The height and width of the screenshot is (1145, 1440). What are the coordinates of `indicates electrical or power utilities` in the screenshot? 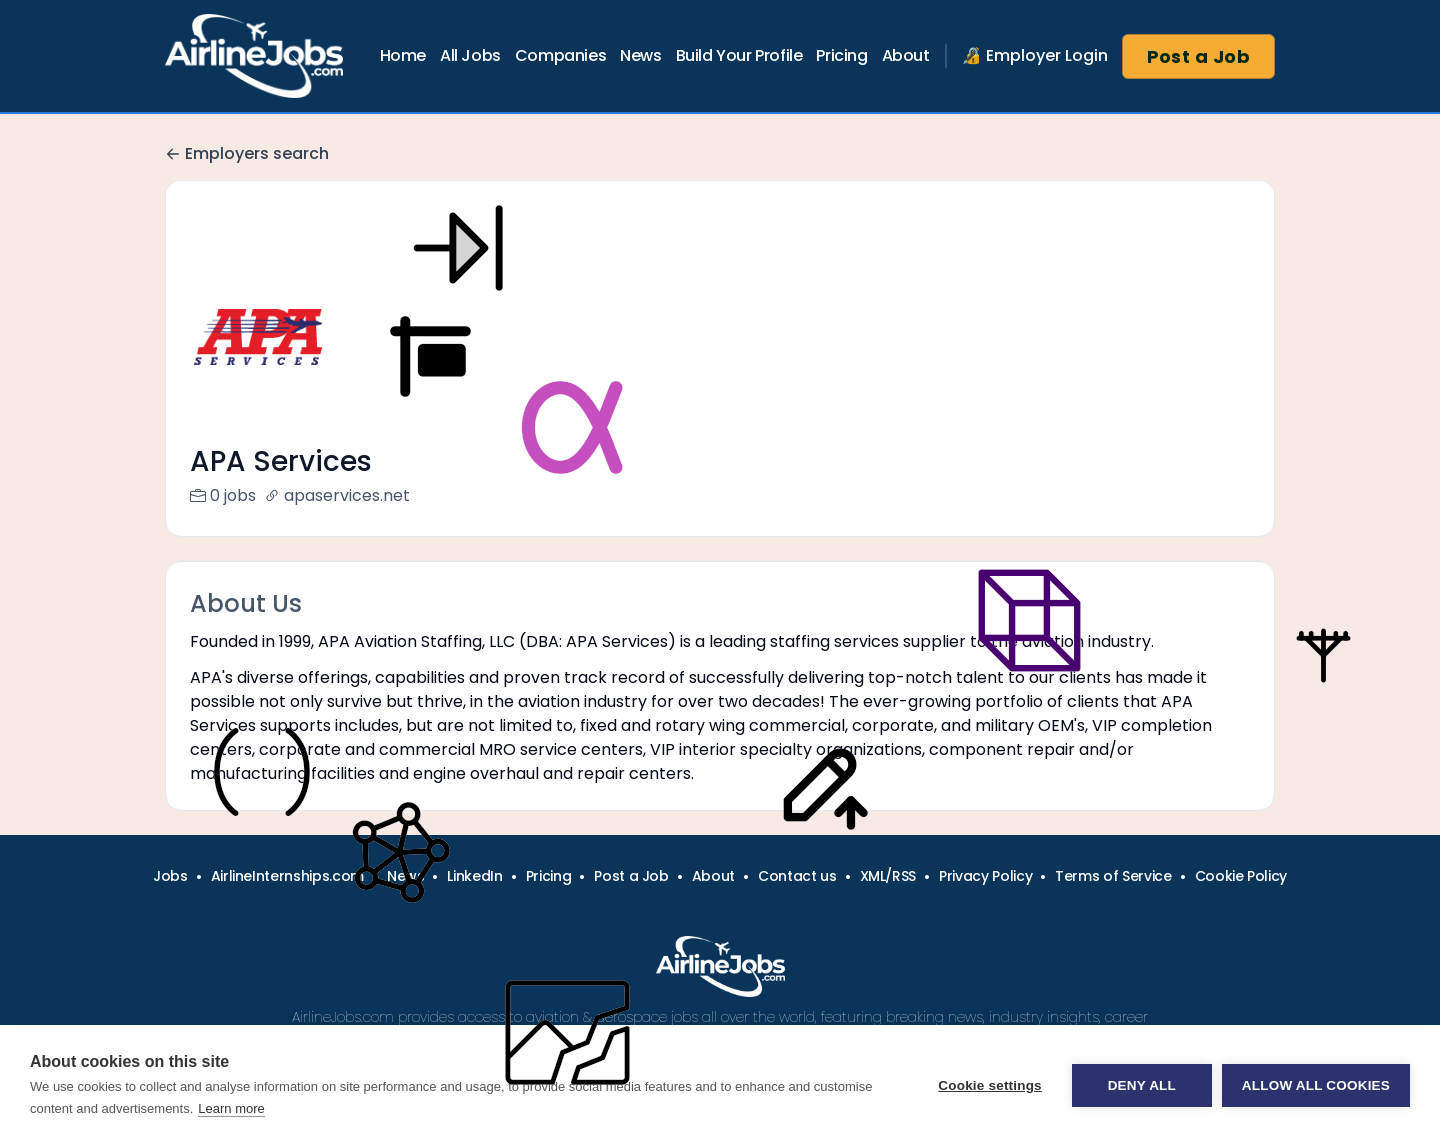 It's located at (1323, 655).